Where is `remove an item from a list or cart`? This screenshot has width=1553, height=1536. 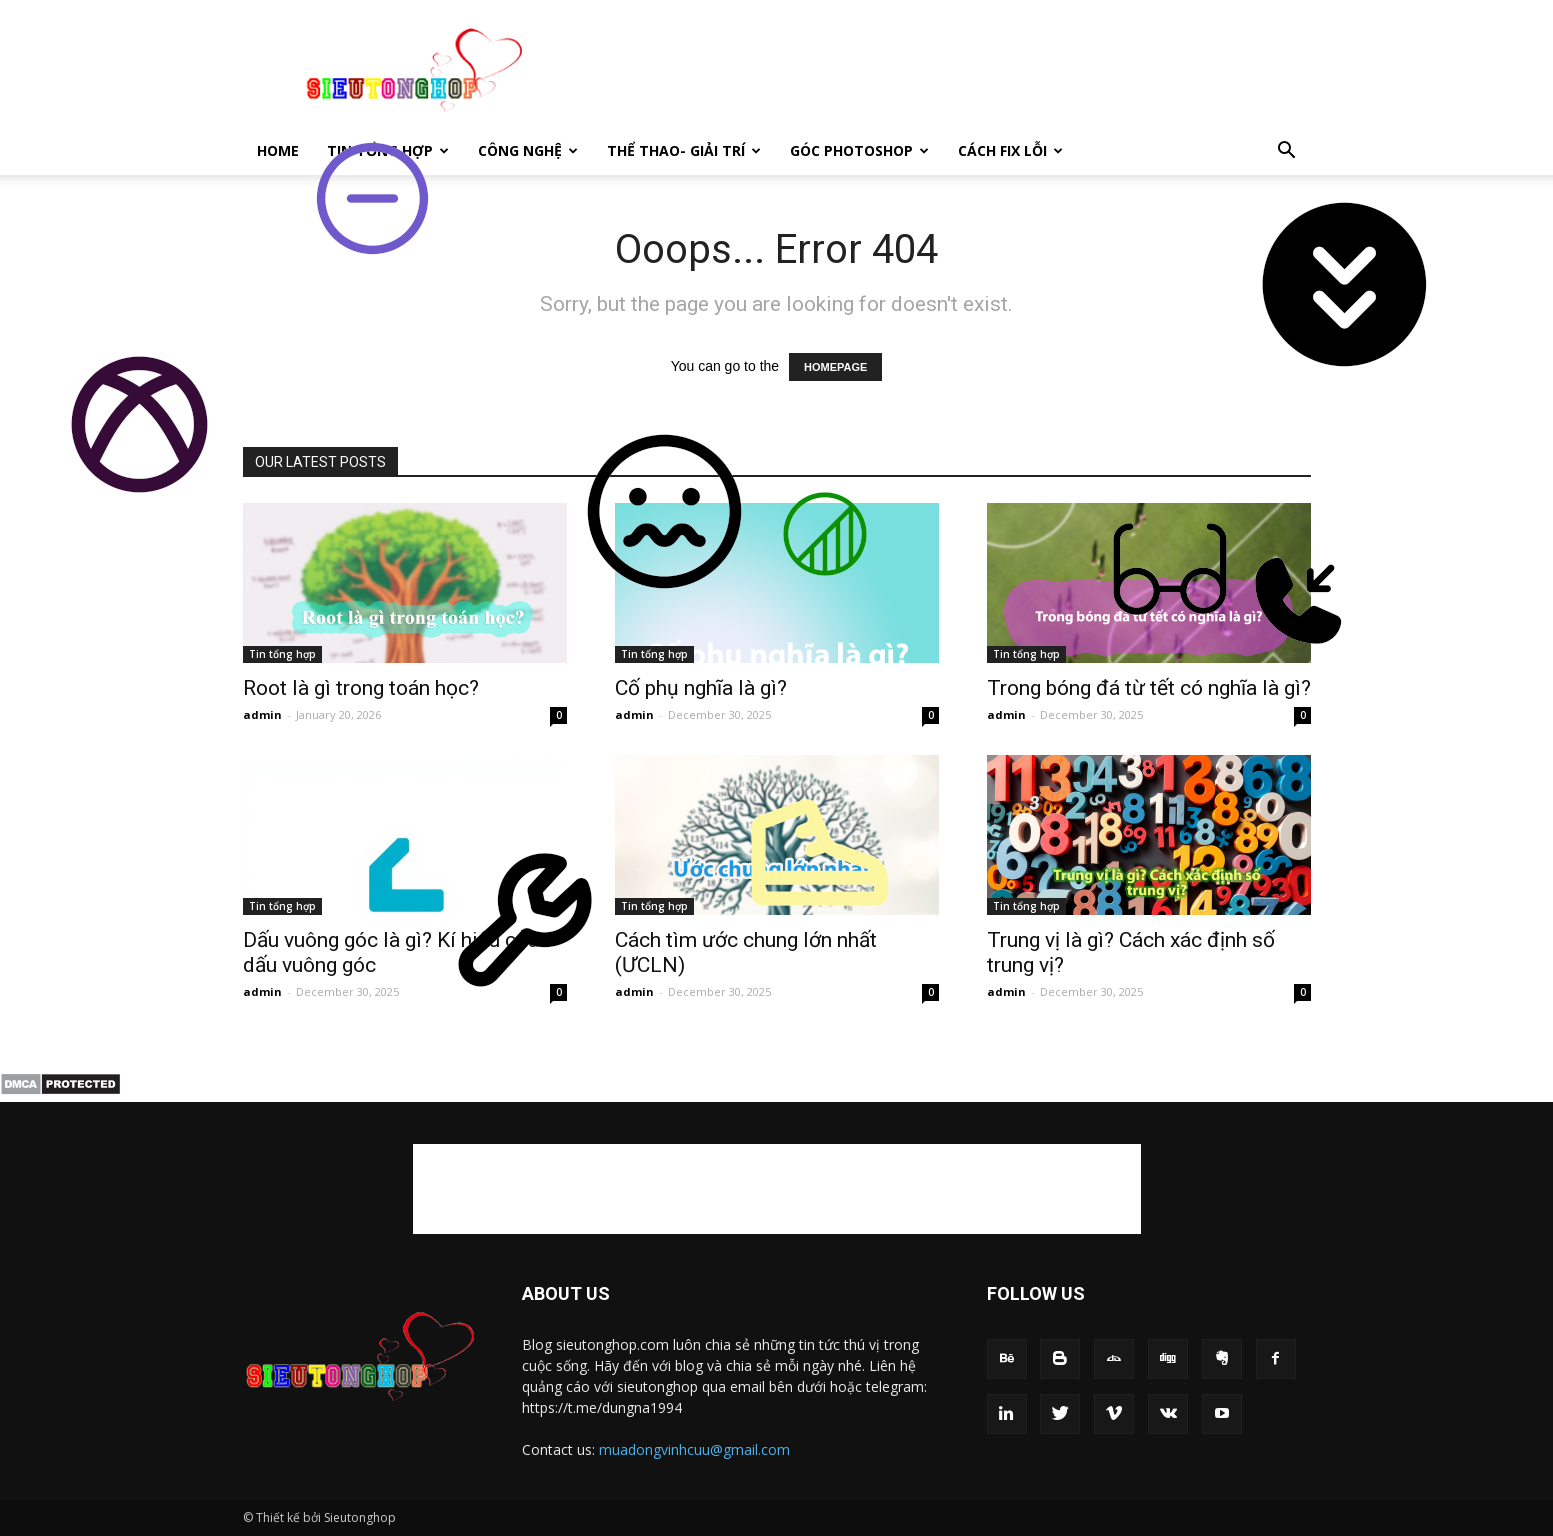
remove an item from a list or cart is located at coordinates (372, 198).